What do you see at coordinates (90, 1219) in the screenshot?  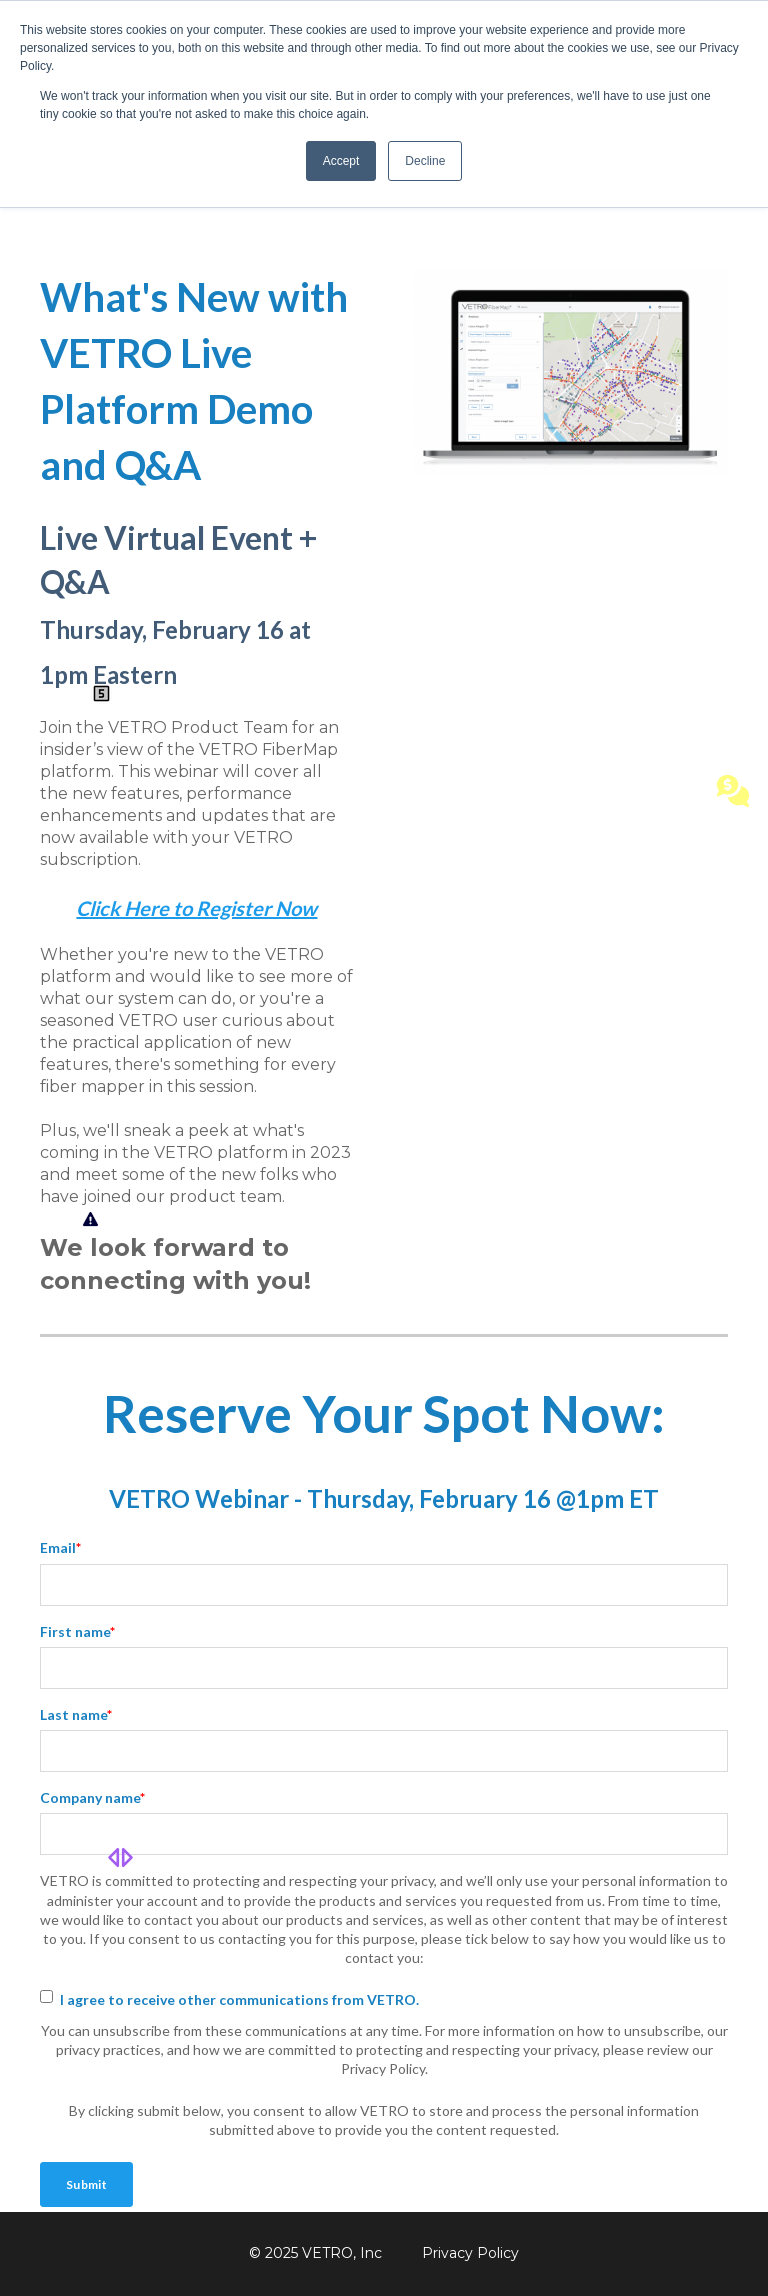 I see `indicates a warning or caution state` at bounding box center [90, 1219].